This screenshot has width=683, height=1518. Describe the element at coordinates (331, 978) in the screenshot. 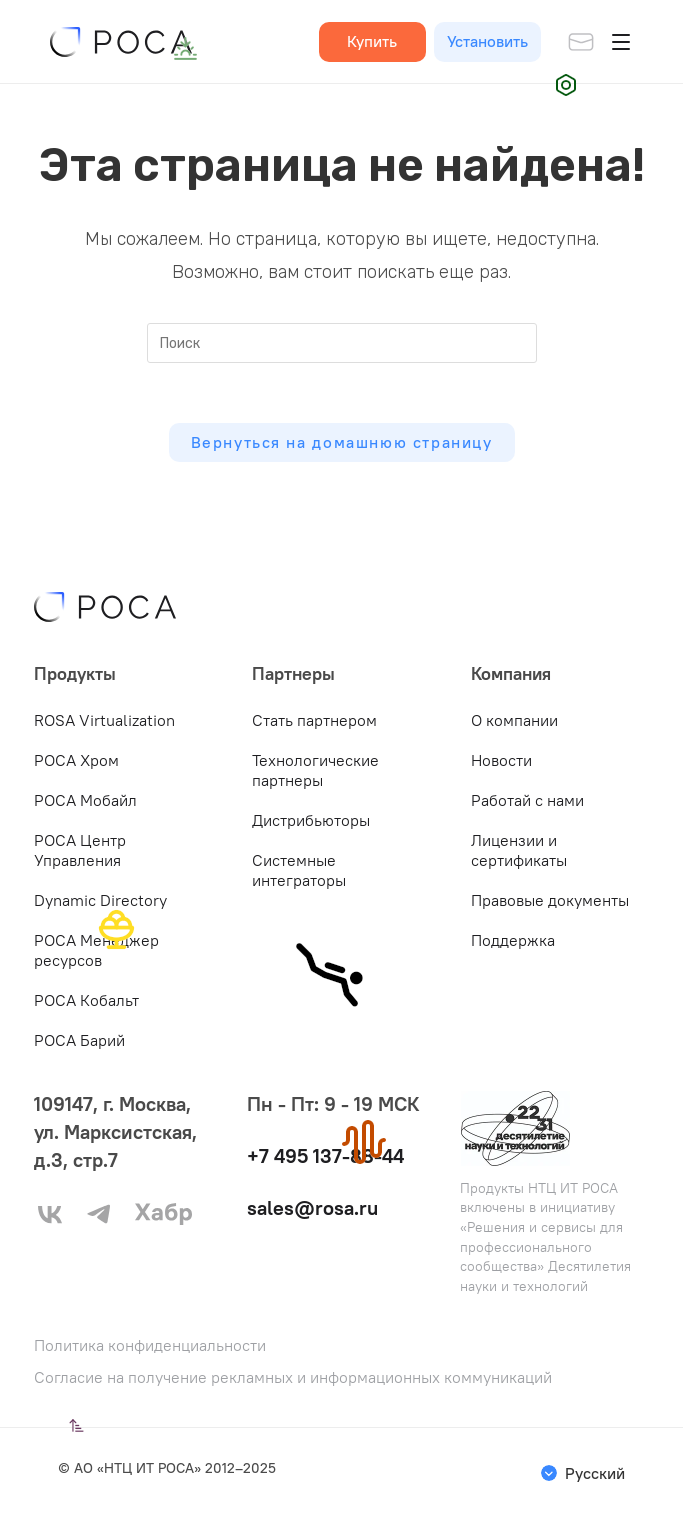

I see `browse scuba diving activities or lessons` at that location.